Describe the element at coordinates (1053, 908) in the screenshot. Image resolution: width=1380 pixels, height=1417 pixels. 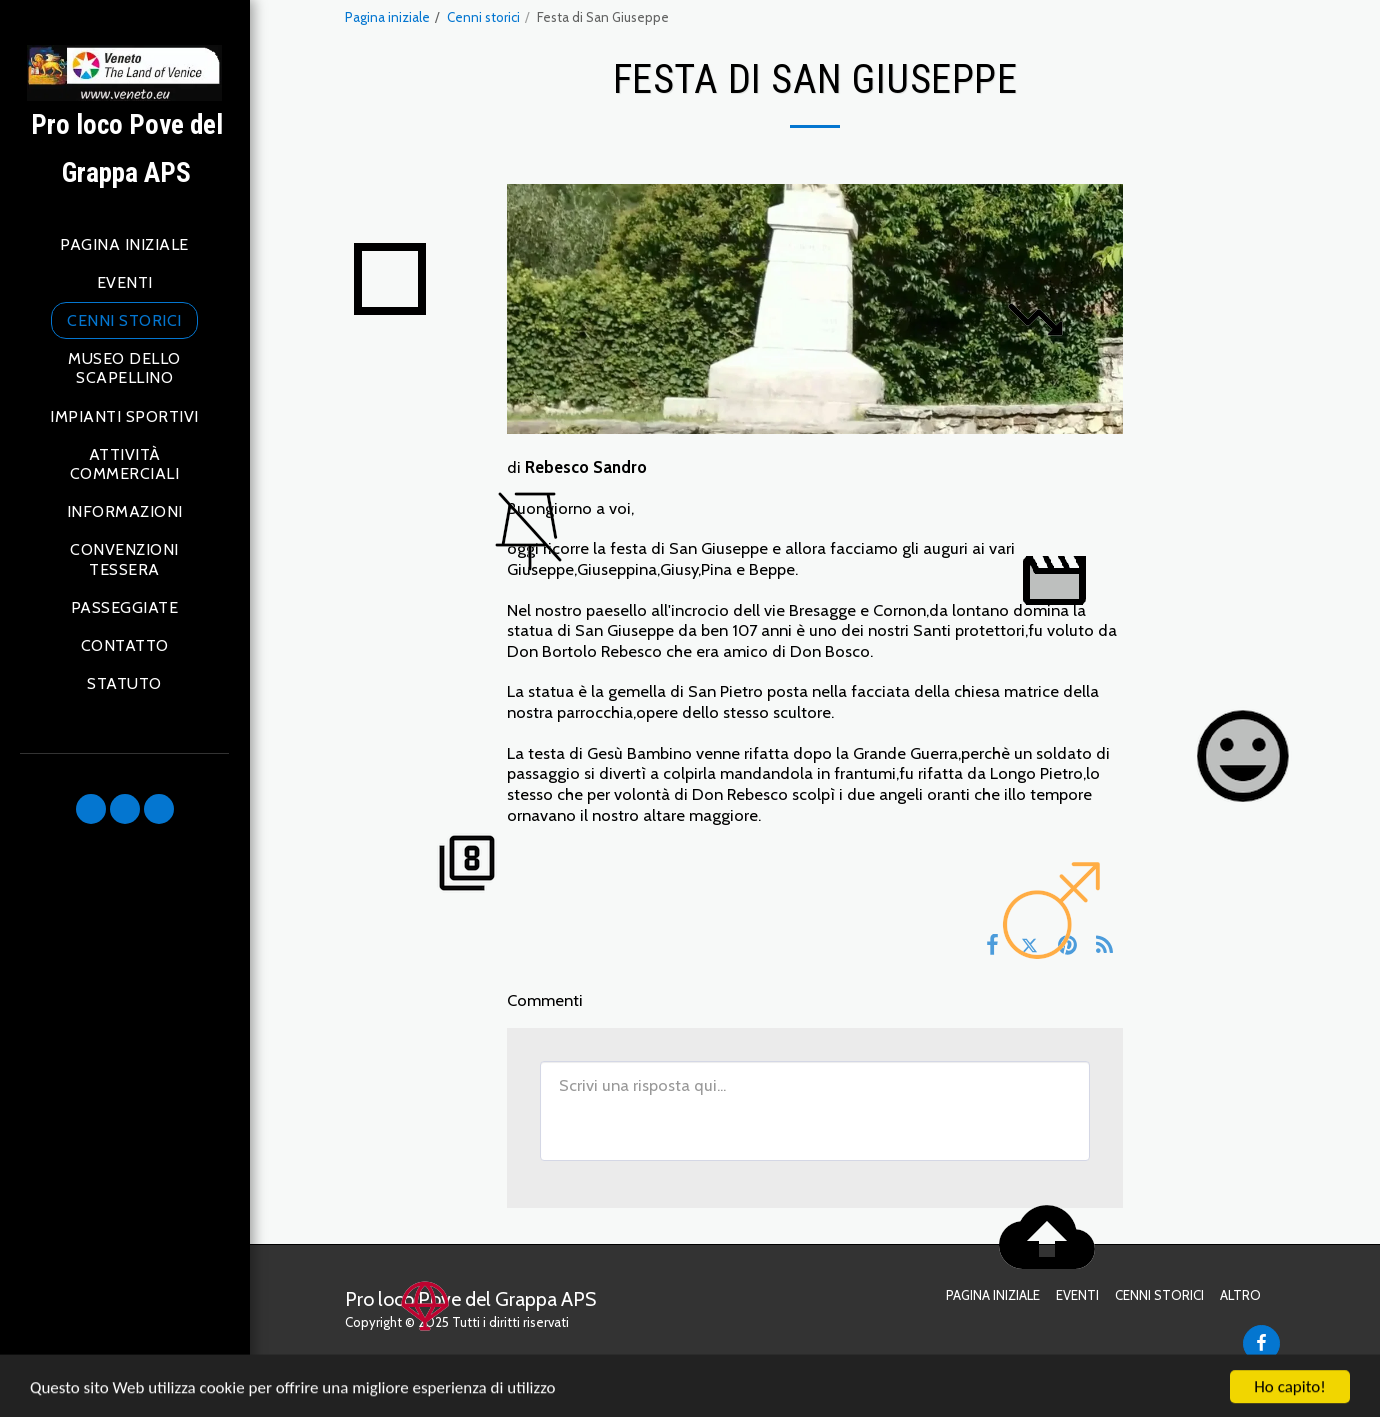
I see `select transgender as gender identity` at that location.